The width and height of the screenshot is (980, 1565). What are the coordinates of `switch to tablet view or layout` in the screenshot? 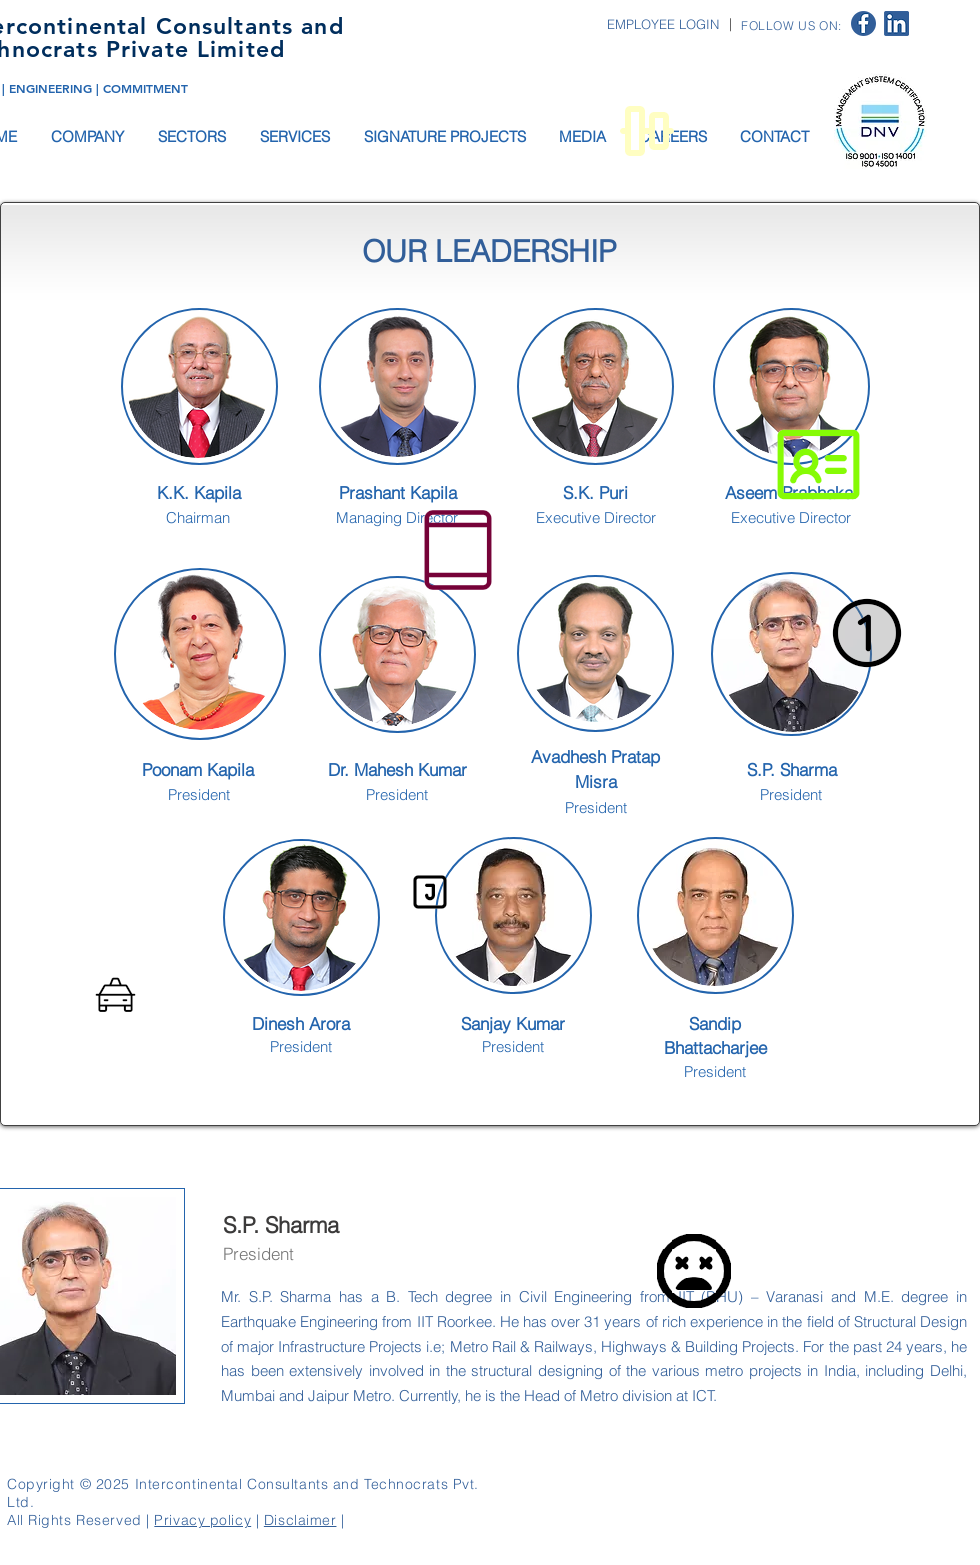 It's located at (458, 550).